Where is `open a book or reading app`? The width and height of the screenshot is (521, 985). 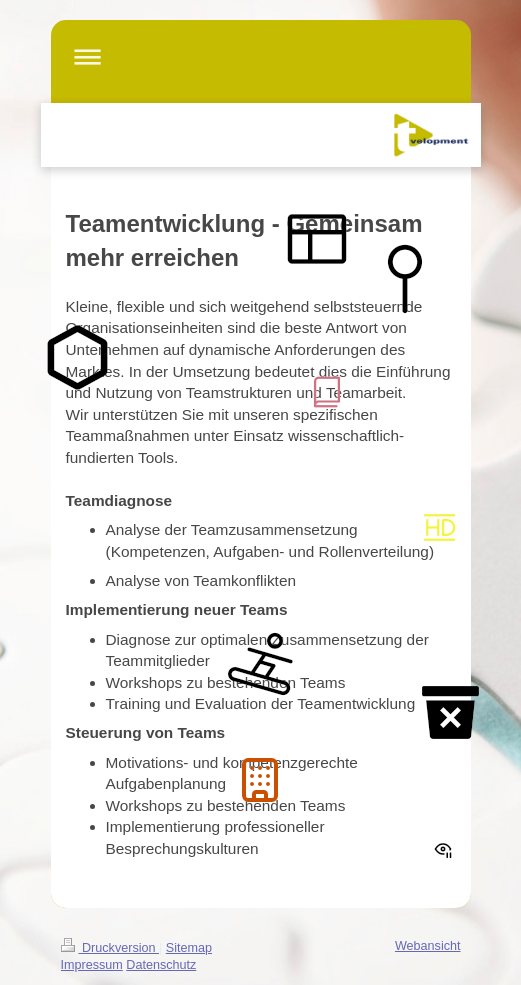
open a book or reading app is located at coordinates (327, 392).